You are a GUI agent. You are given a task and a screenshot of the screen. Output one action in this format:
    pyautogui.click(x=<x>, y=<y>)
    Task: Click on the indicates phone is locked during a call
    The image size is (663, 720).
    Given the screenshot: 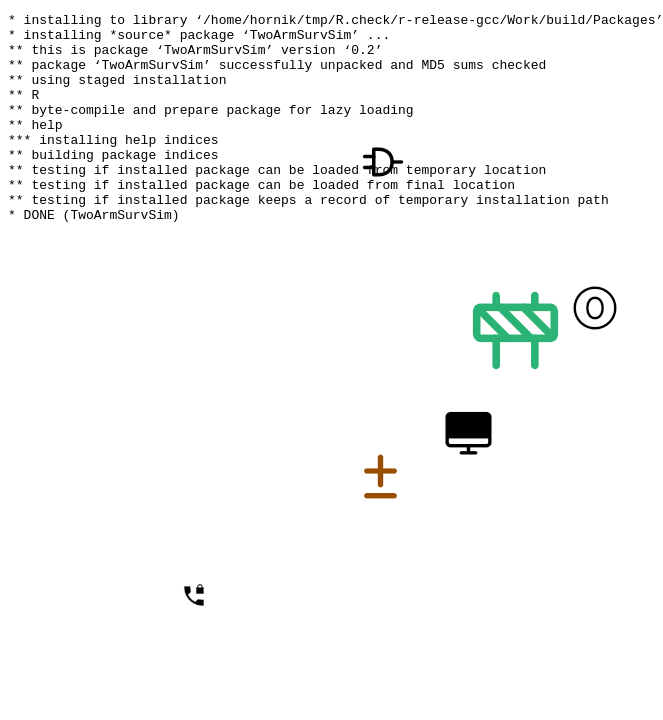 What is the action you would take?
    pyautogui.click(x=194, y=596)
    